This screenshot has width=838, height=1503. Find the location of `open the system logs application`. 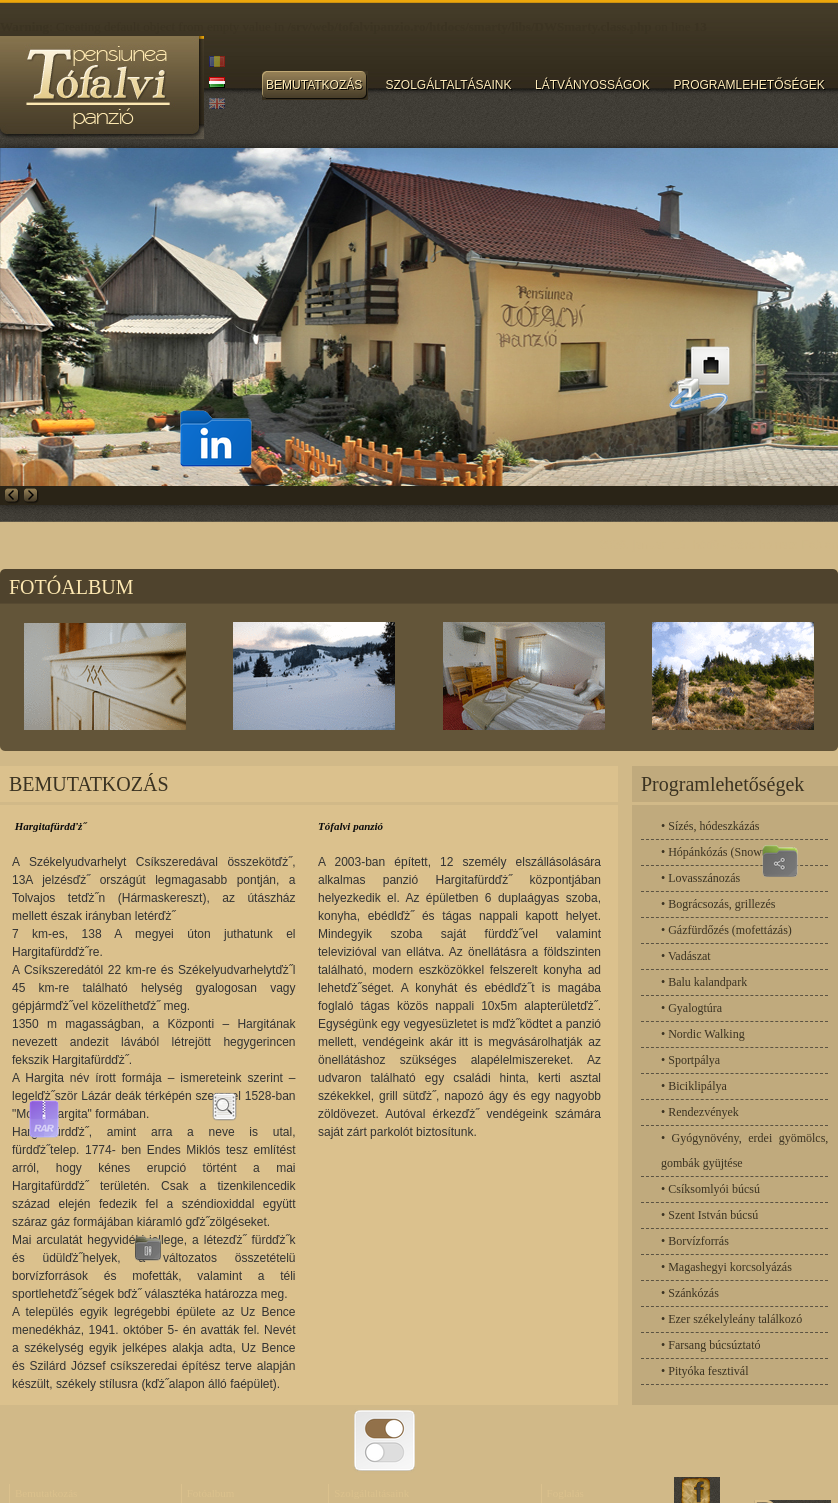

open the system logs application is located at coordinates (224, 1106).